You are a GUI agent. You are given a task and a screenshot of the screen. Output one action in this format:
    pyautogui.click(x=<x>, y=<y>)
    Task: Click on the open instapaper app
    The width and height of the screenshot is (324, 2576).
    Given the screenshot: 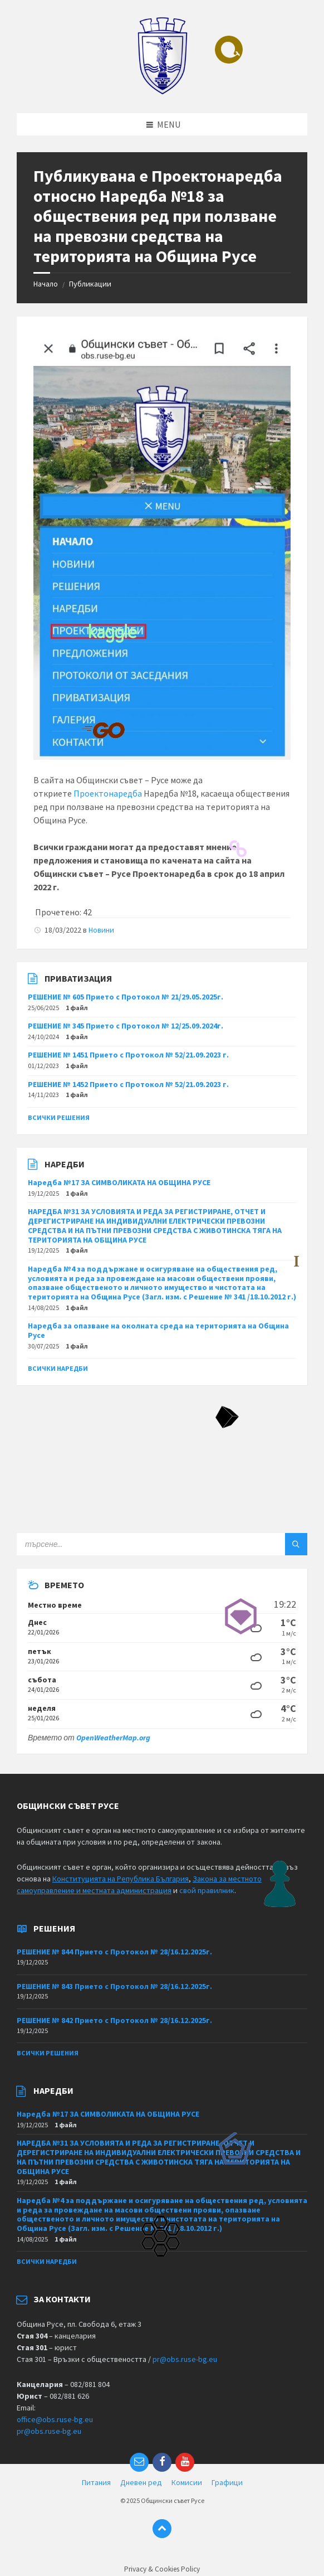 What is the action you would take?
    pyautogui.click(x=296, y=1261)
    